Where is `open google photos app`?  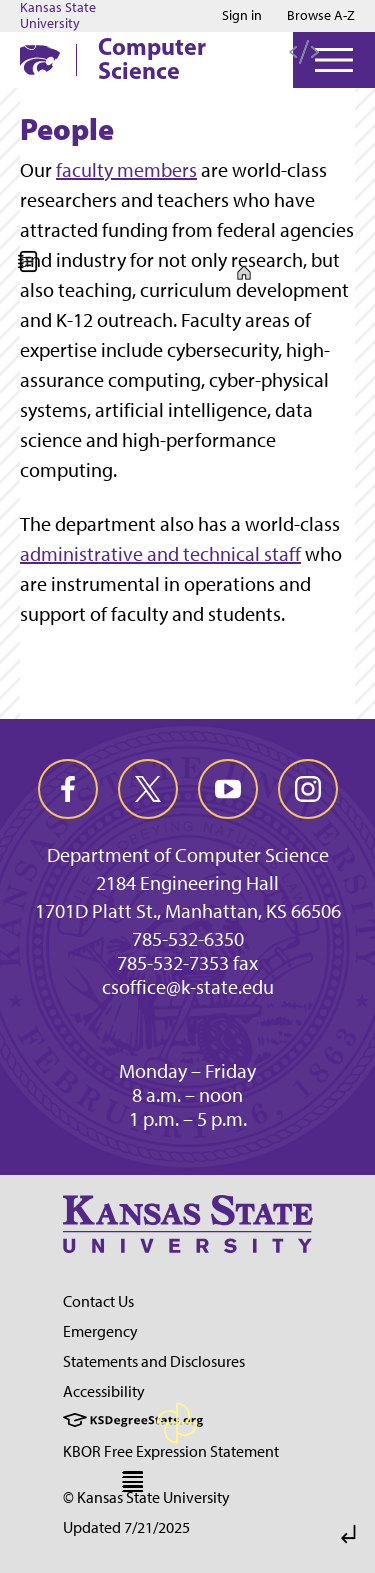
open google photos app is located at coordinates (177, 1423).